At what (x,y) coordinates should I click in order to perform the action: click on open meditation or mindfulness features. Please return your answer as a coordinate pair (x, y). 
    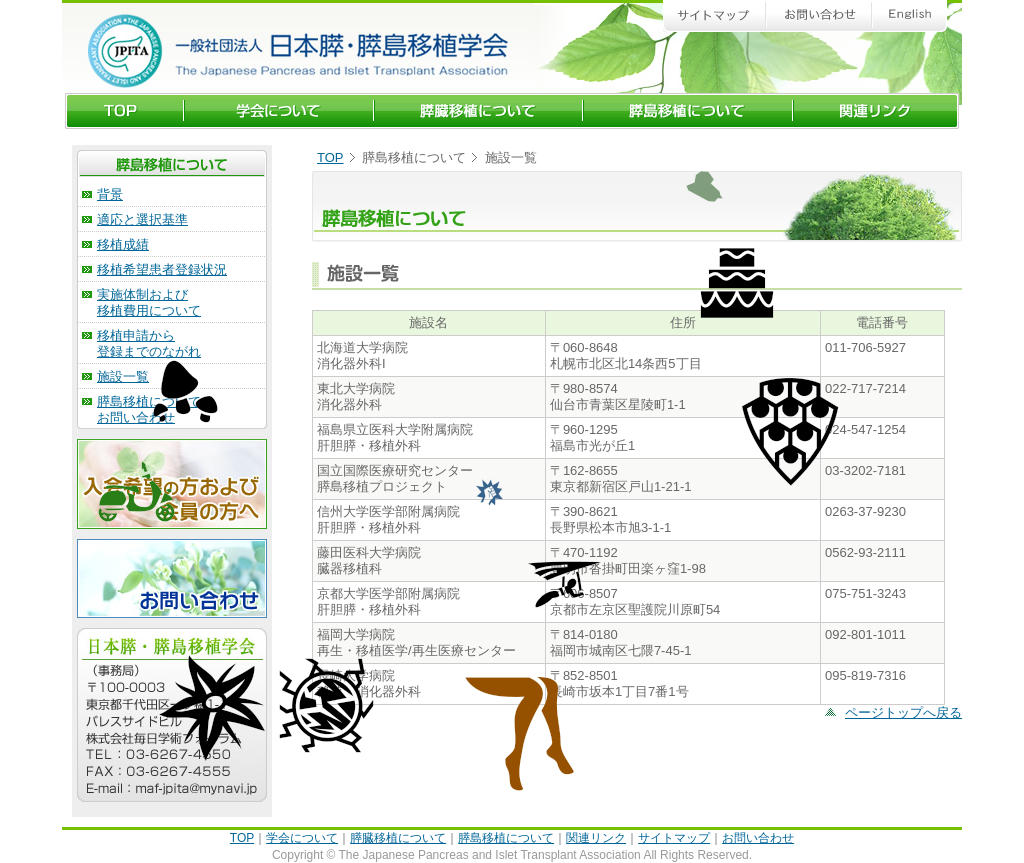
    Looking at the image, I should click on (212, 708).